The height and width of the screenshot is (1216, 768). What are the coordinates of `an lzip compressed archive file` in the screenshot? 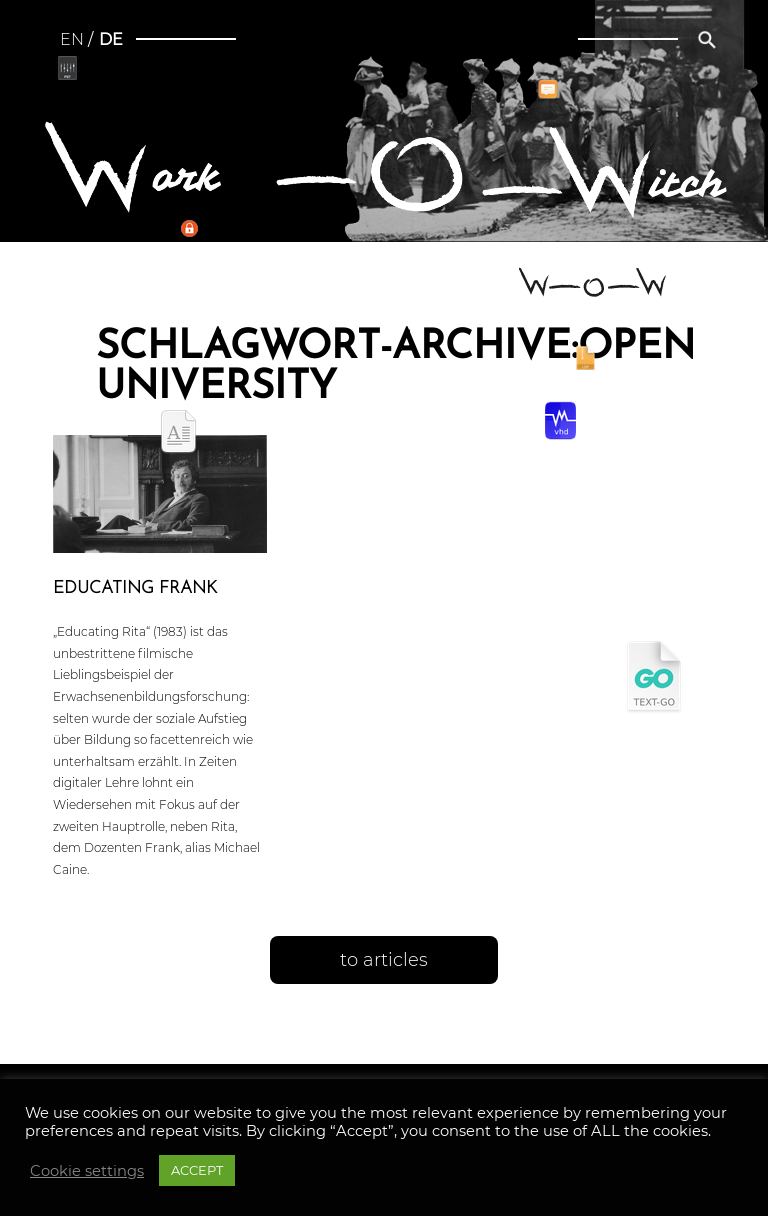 It's located at (585, 358).